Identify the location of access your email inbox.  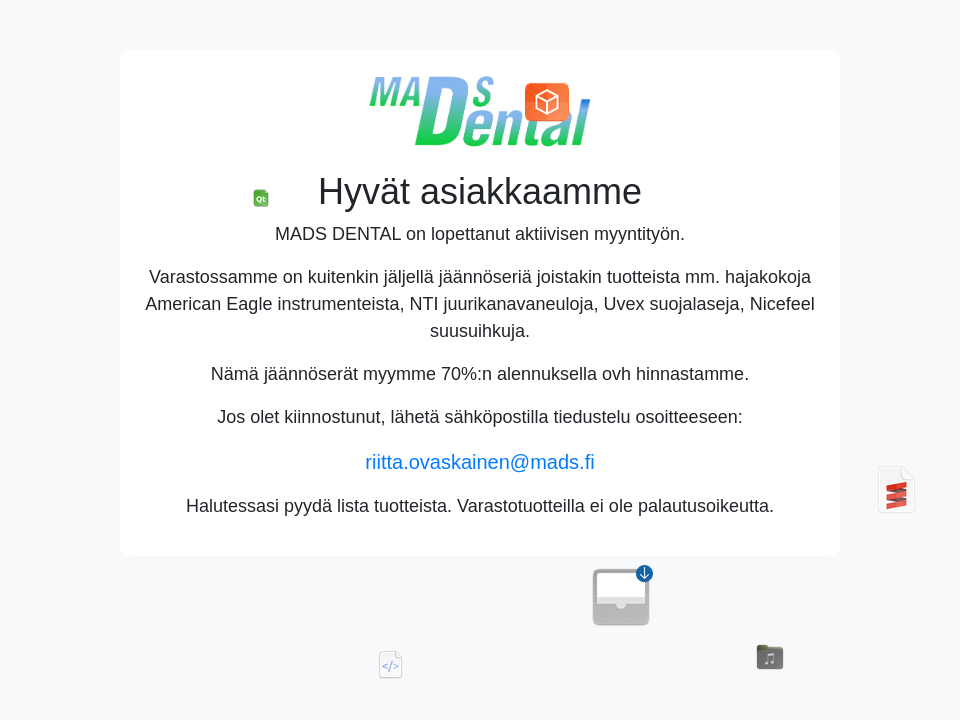
(621, 597).